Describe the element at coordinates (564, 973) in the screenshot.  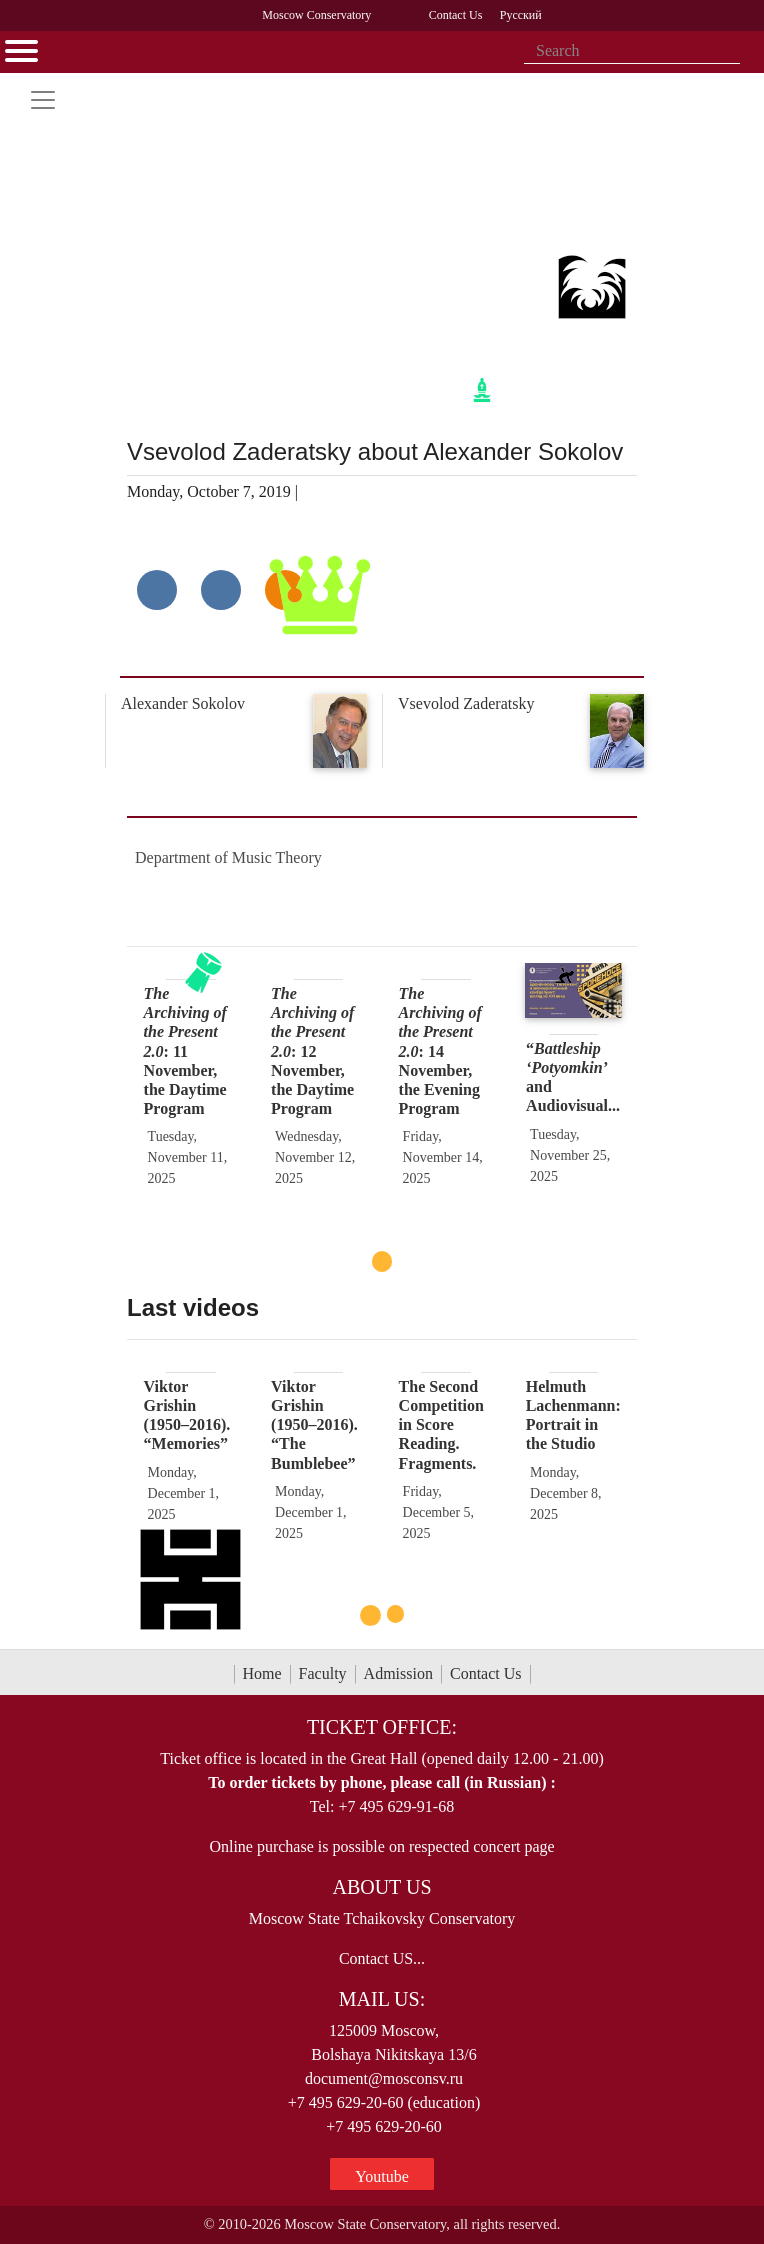
I see `indicates a backstab or stealth attack ability` at that location.